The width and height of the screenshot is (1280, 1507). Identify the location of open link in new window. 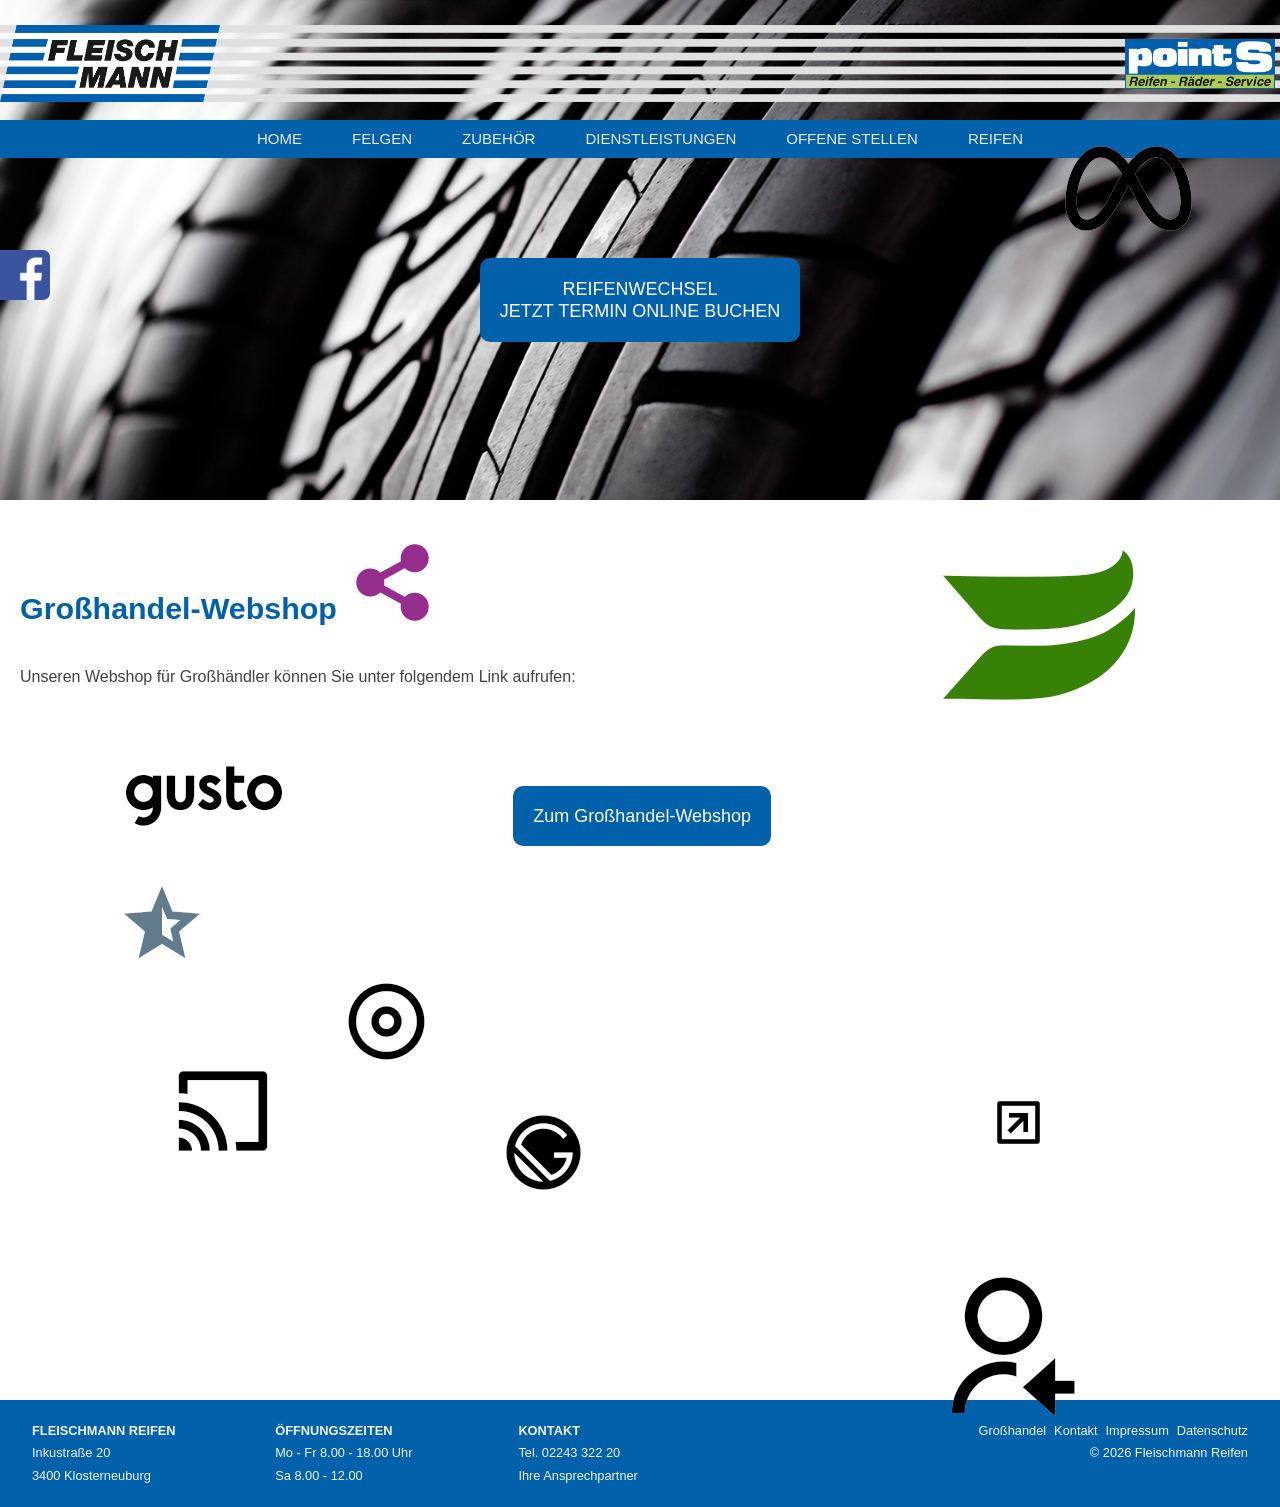
(1018, 1122).